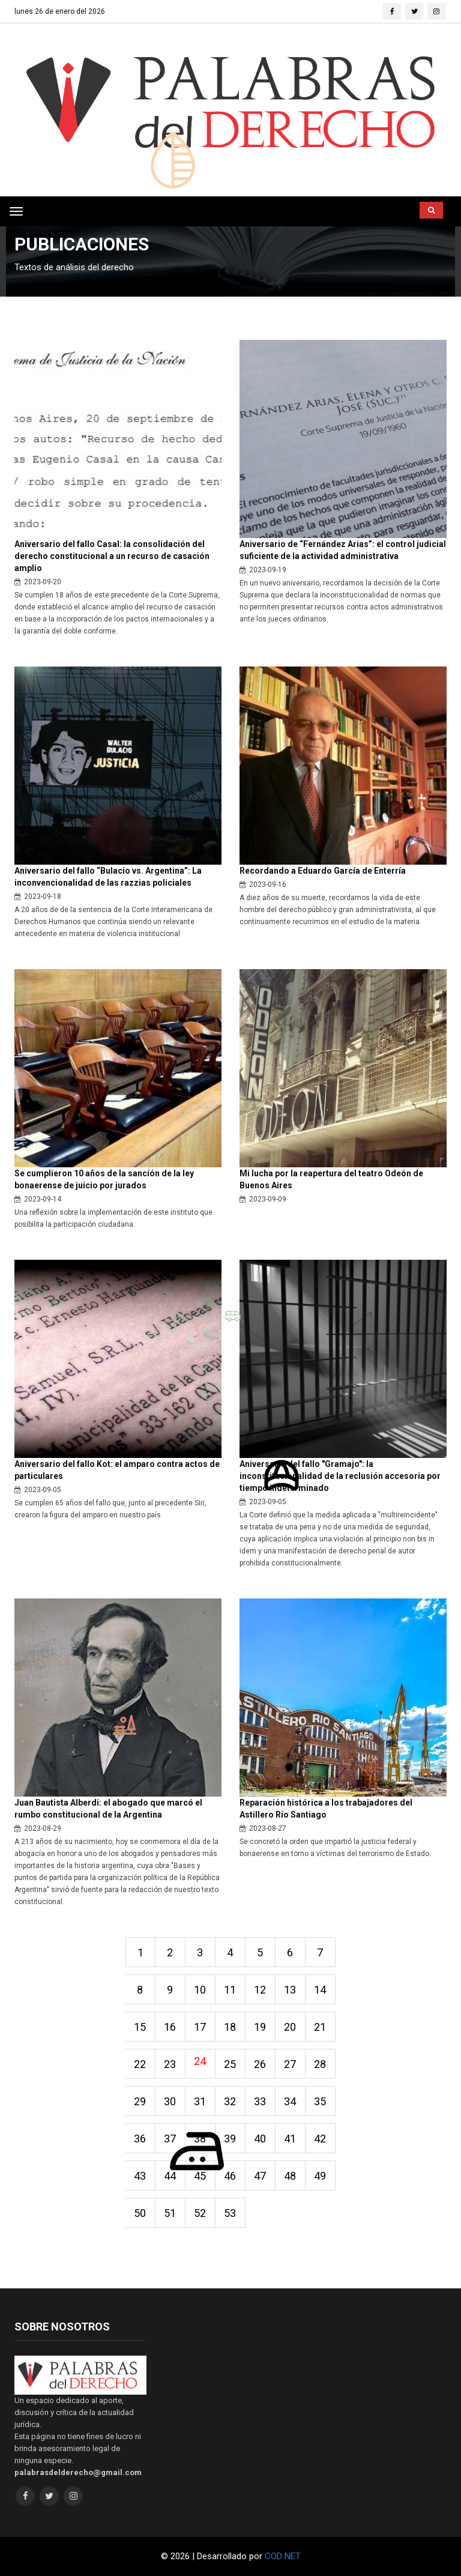 This screenshot has width=461, height=2576. Describe the element at coordinates (124, 1726) in the screenshot. I see `view nearby parks or green spaces` at that location.